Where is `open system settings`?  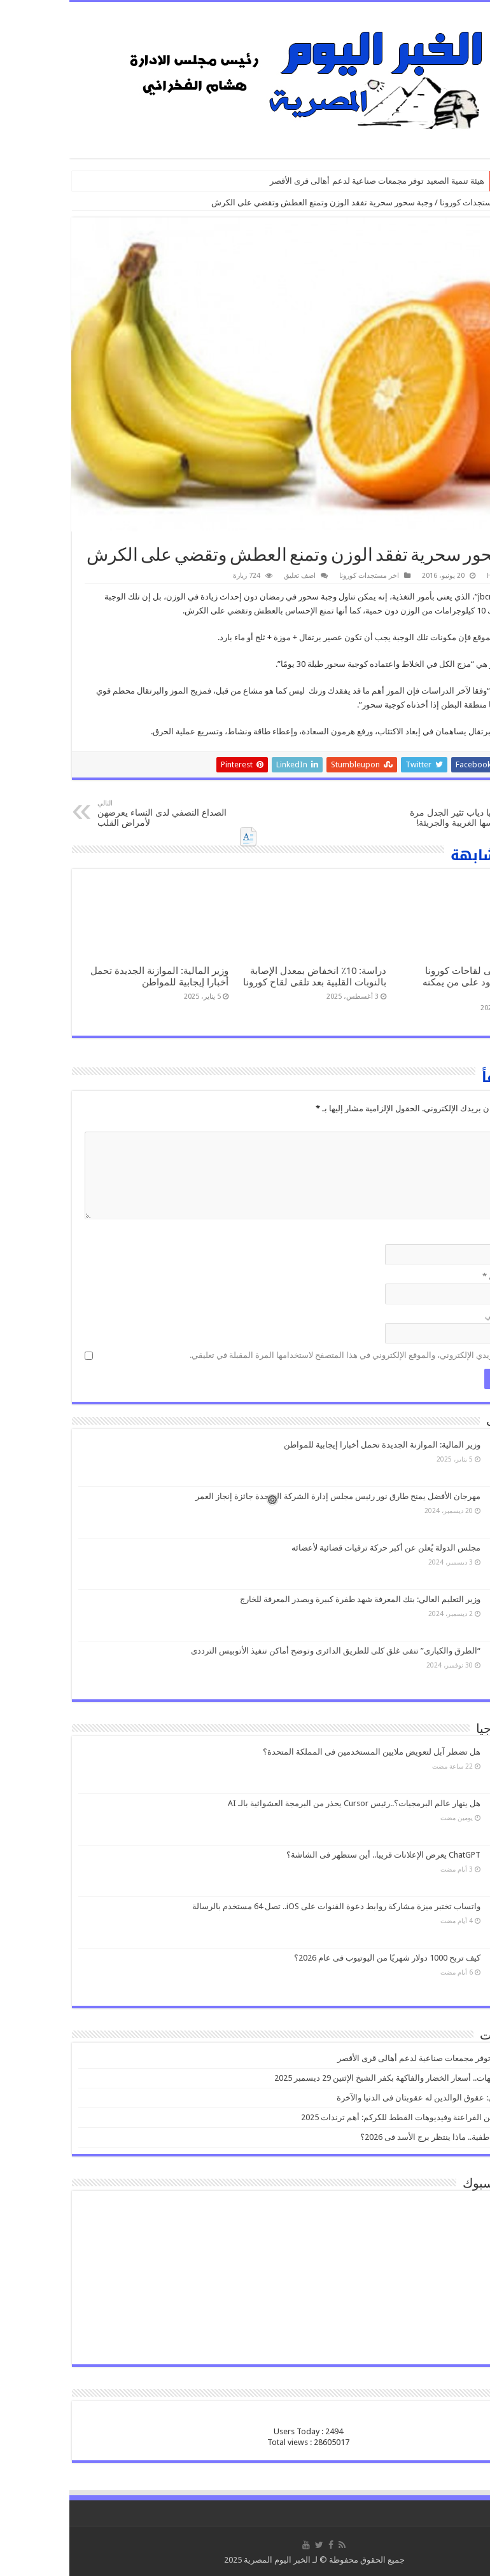
open system settings is located at coordinates (272, 1500).